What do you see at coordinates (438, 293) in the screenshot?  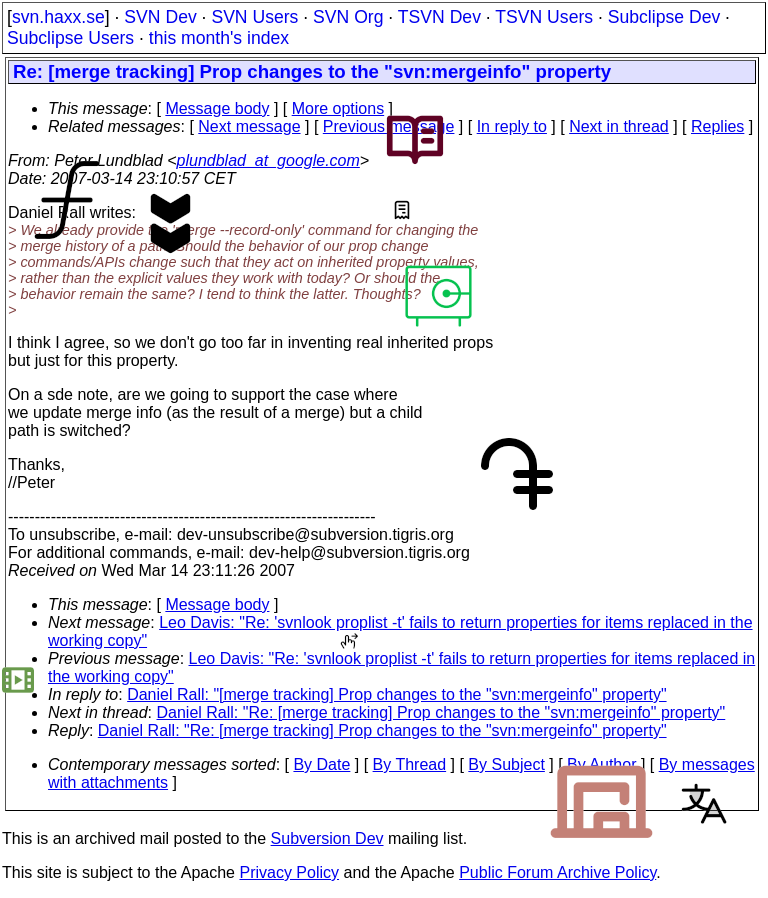 I see `access secure storage or vault` at bounding box center [438, 293].